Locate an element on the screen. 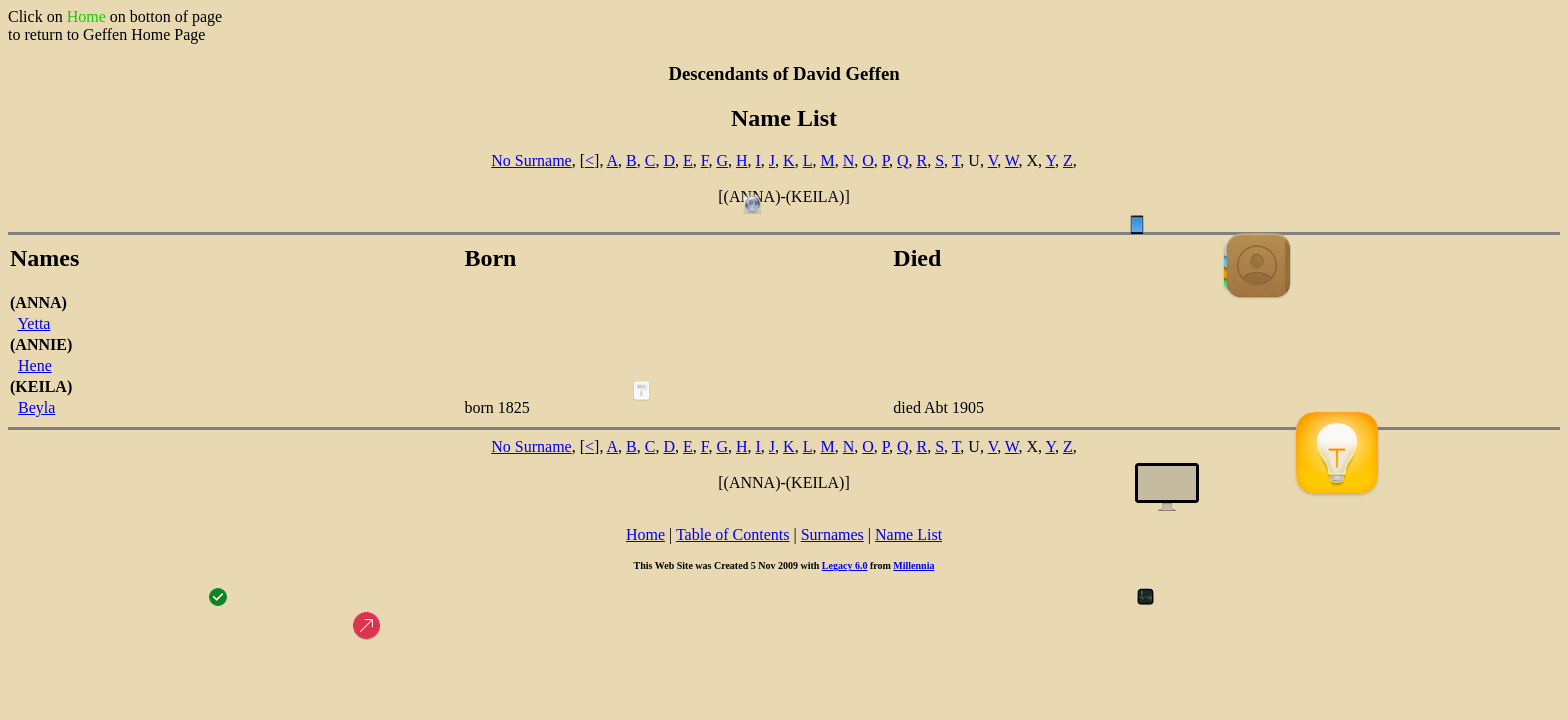 This screenshot has height=720, width=1568. iPad mini device connected to your system is located at coordinates (1137, 223).